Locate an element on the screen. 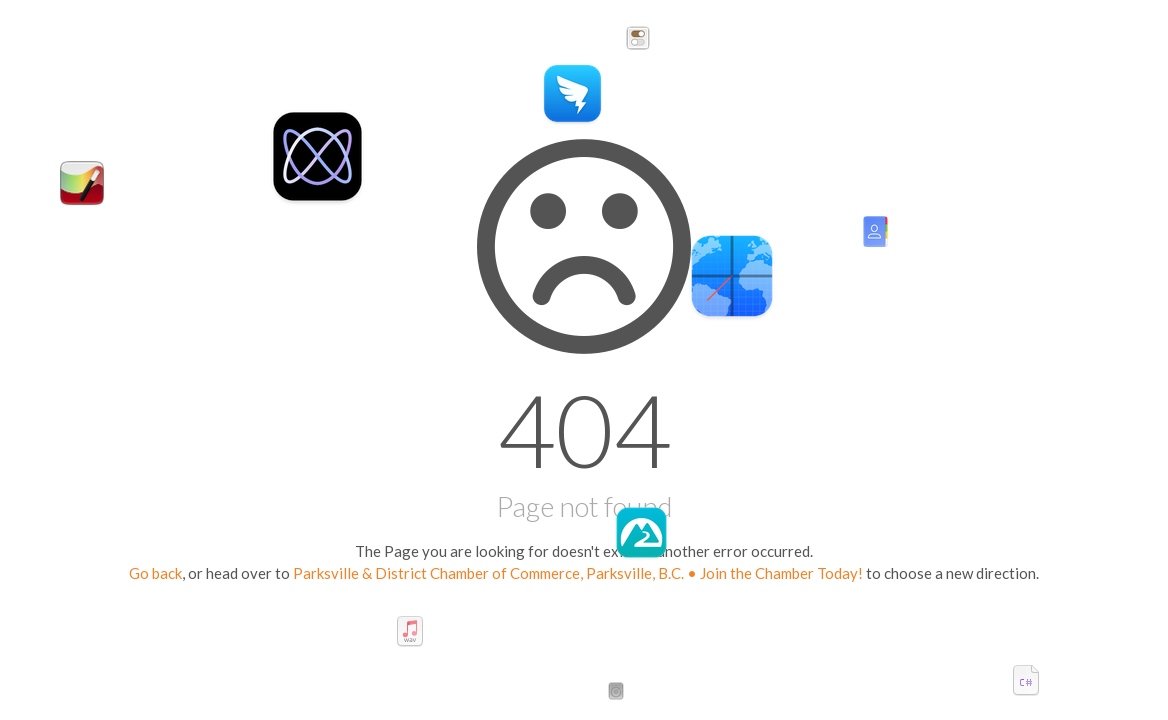 The image size is (1168, 720). a C# source code file is located at coordinates (1026, 680).